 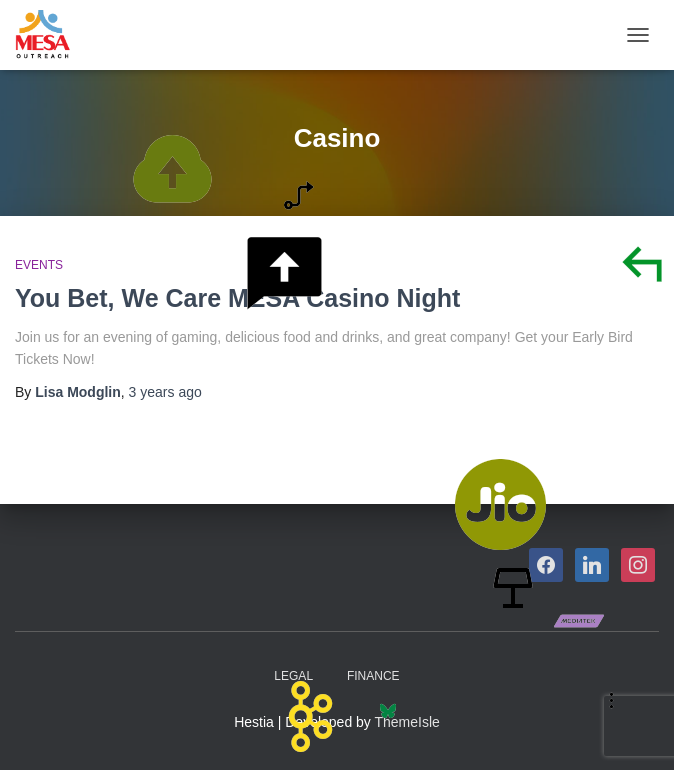 What do you see at coordinates (284, 270) in the screenshot?
I see `upload a file to the conversation` at bounding box center [284, 270].